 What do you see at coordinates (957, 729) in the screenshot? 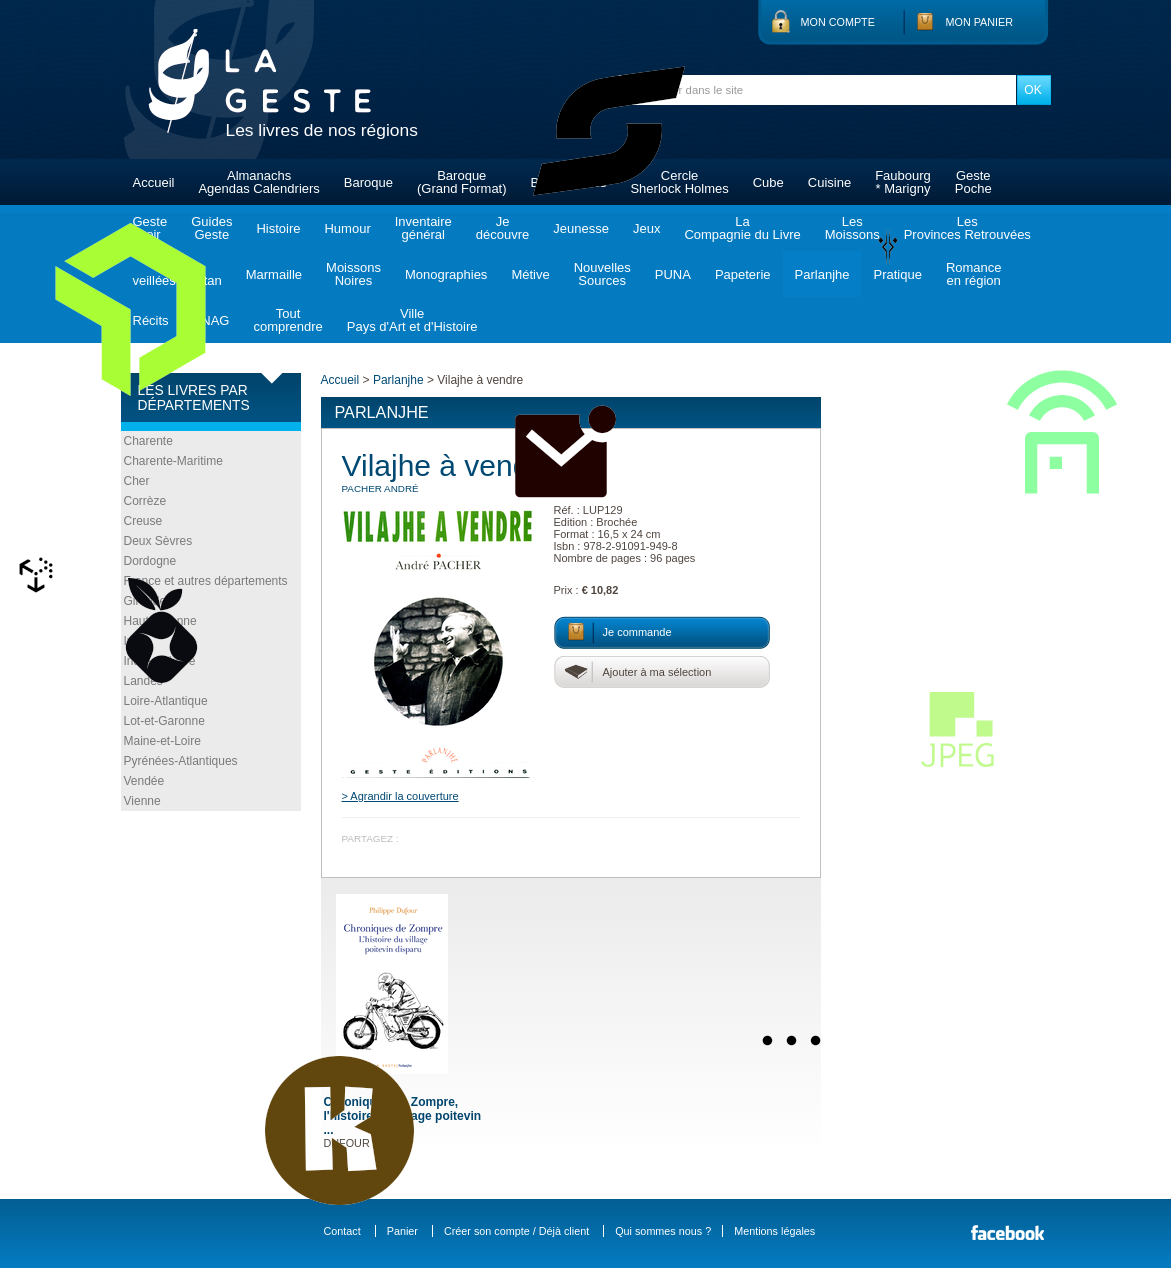
I see `jpeg file format indicator` at bounding box center [957, 729].